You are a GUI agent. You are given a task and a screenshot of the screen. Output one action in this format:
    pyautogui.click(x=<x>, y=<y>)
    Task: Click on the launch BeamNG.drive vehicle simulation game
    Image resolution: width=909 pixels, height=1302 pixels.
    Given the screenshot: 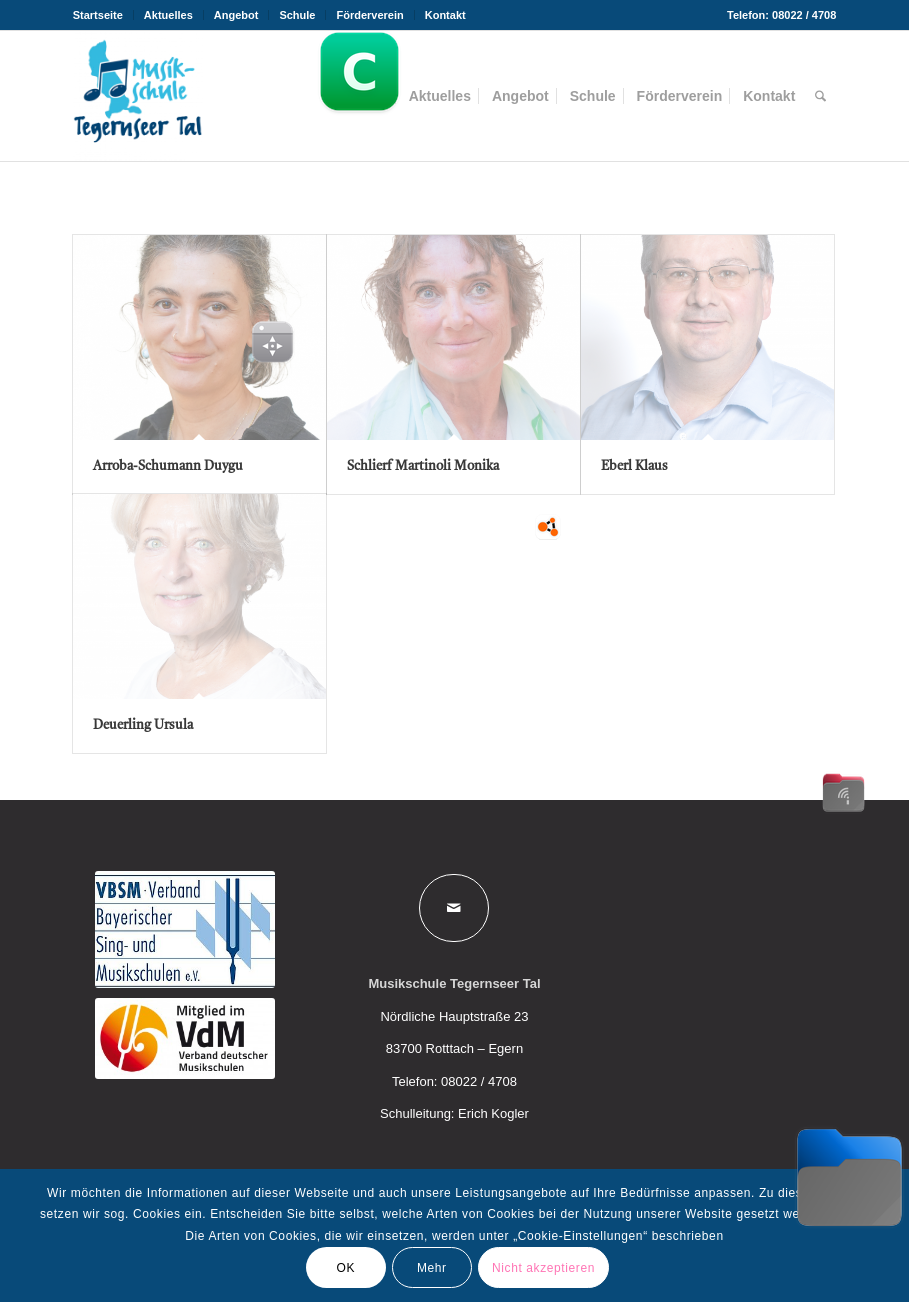 What is the action you would take?
    pyautogui.click(x=548, y=527)
    